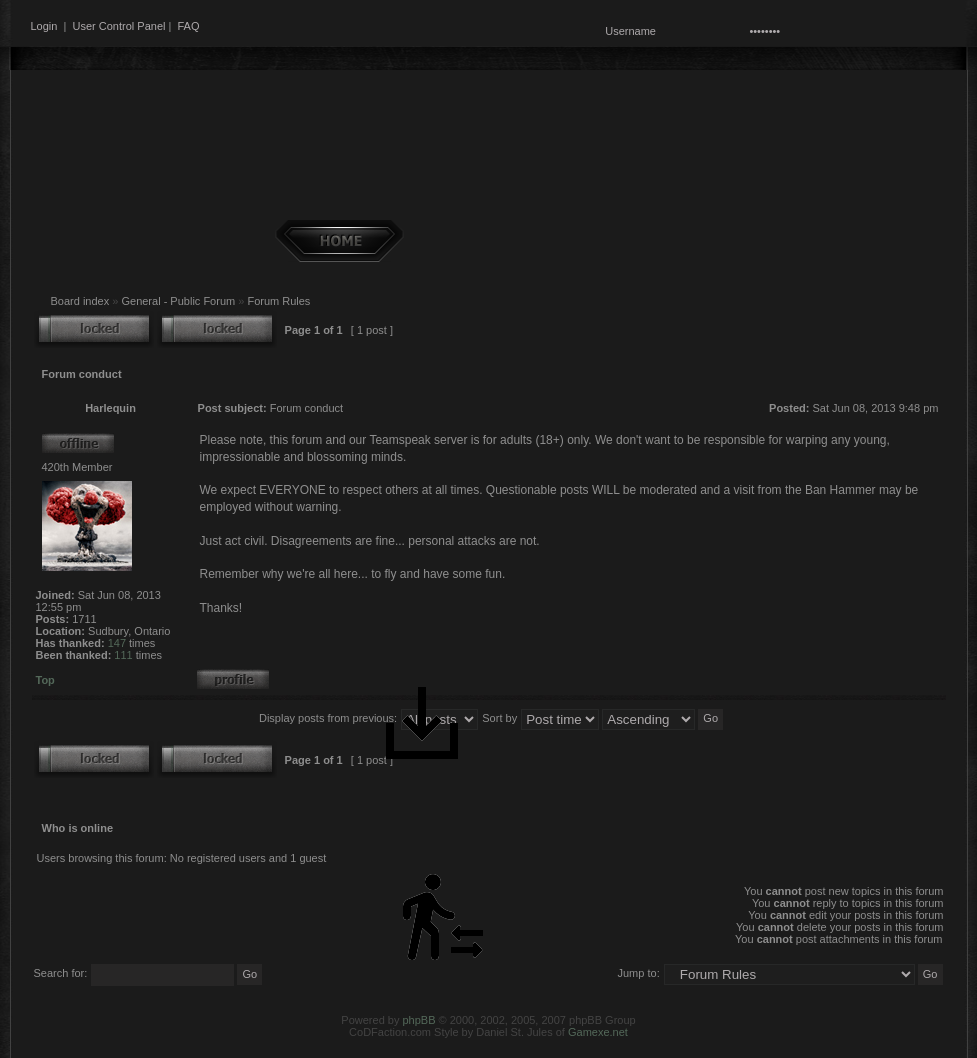  Describe the element at coordinates (443, 916) in the screenshot. I see `transfer between transit lines or platforms` at that location.